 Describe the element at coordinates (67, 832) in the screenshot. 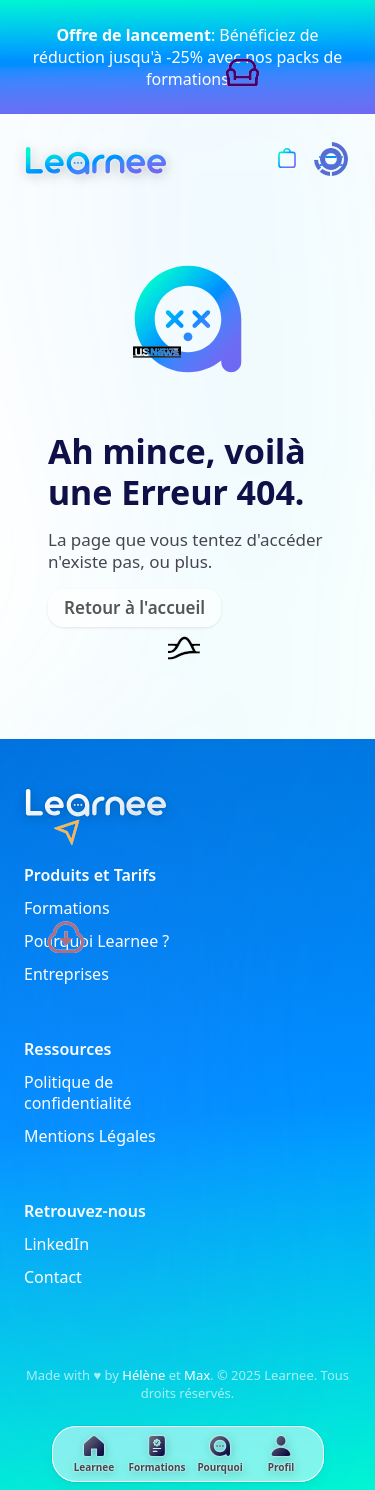

I see `send a message` at that location.